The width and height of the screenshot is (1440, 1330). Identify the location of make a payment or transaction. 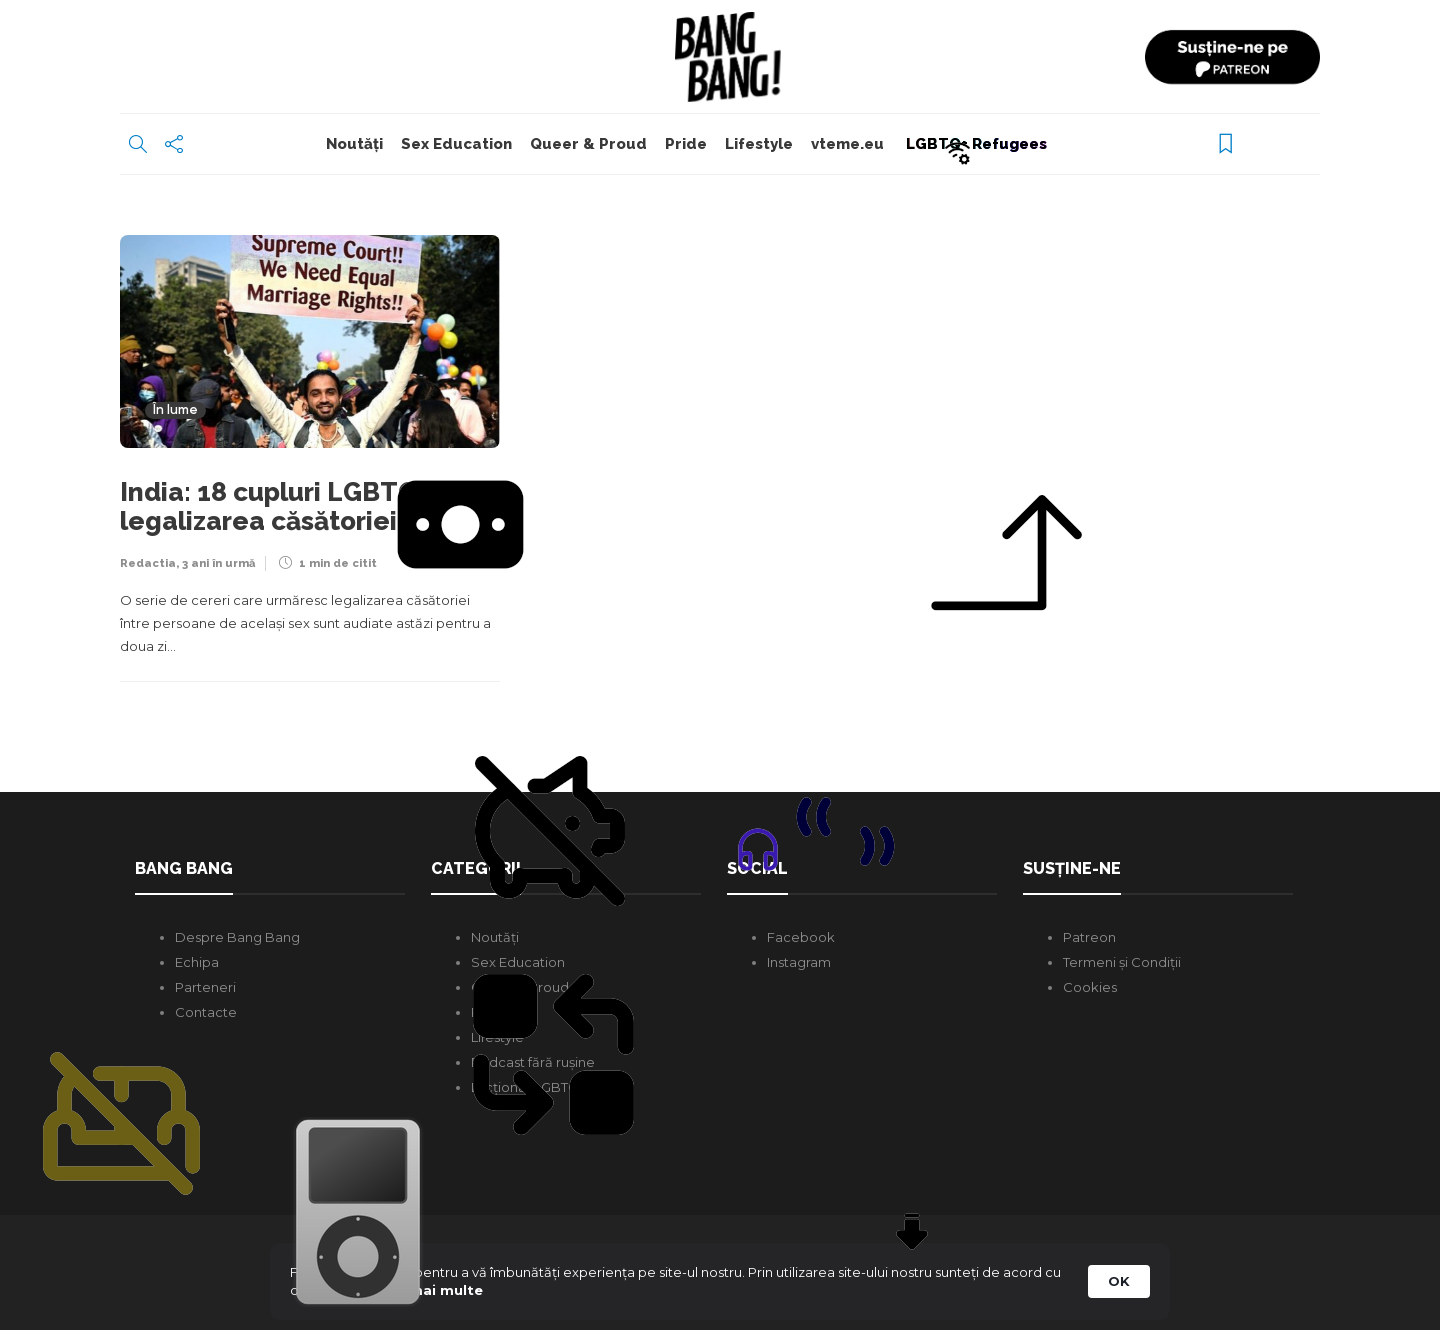
(460, 524).